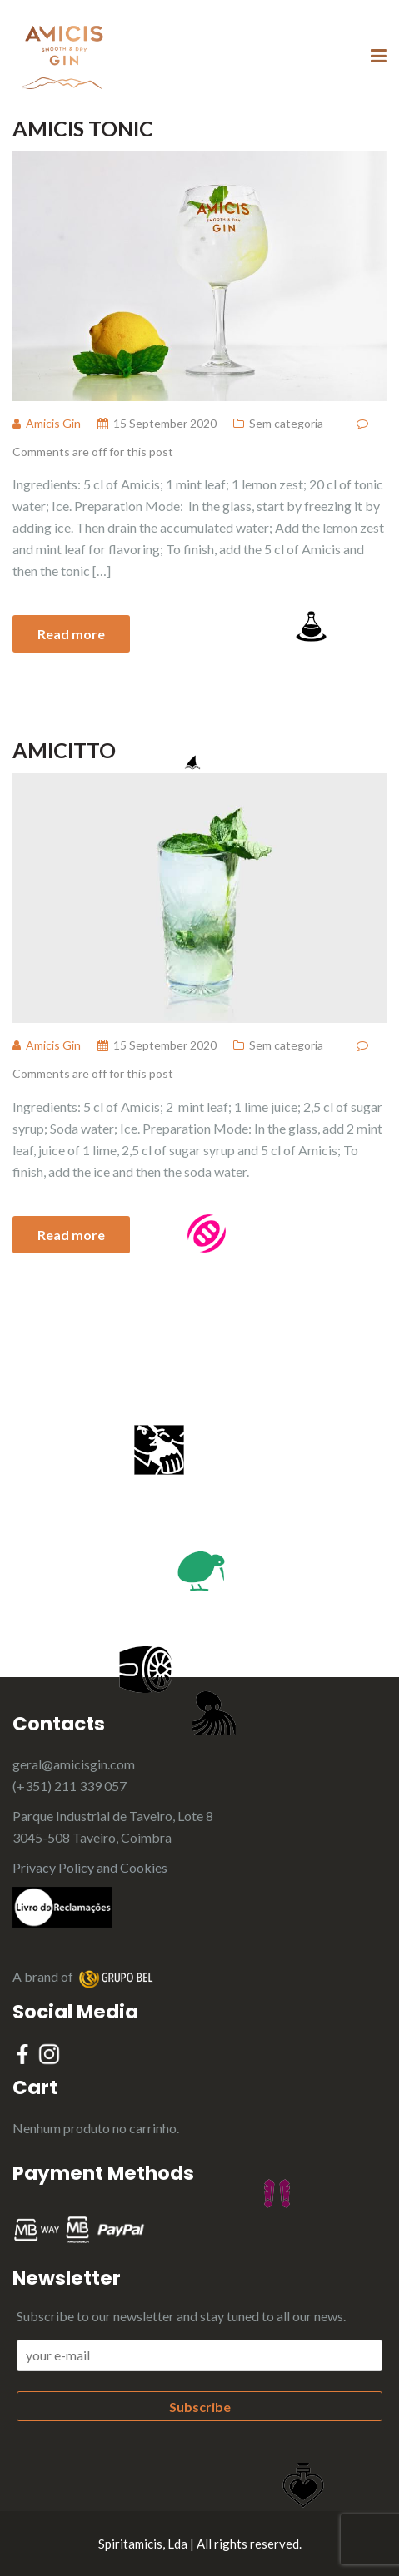 The height and width of the screenshot is (2576, 399). I want to click on access turbine or engine controls, so click(146, 1670).